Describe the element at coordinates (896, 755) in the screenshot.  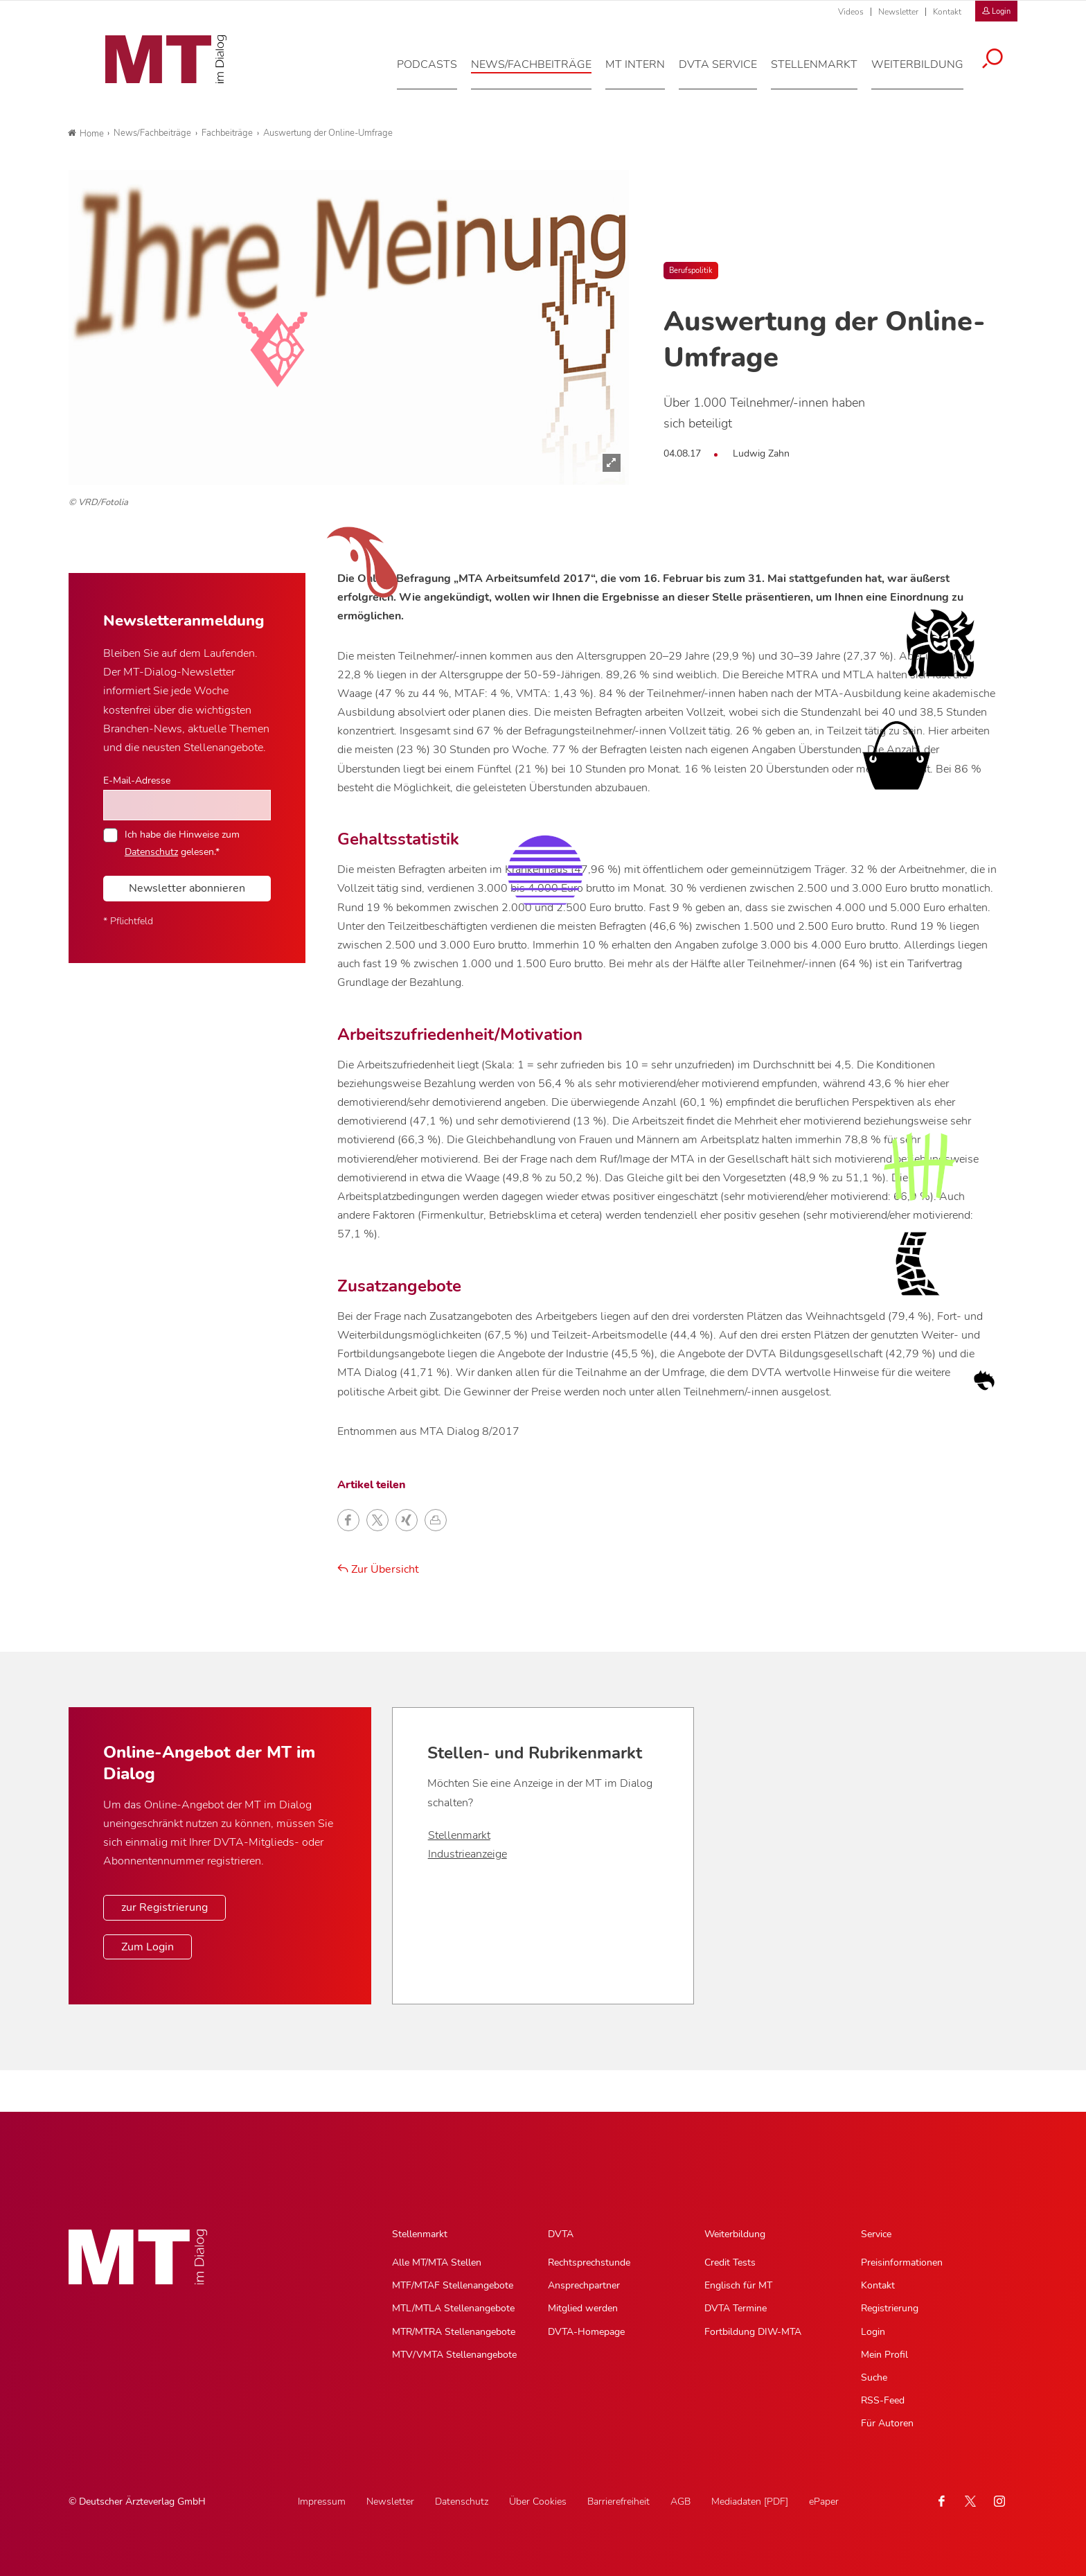
I see `access beach or vacation-related items` at that location.